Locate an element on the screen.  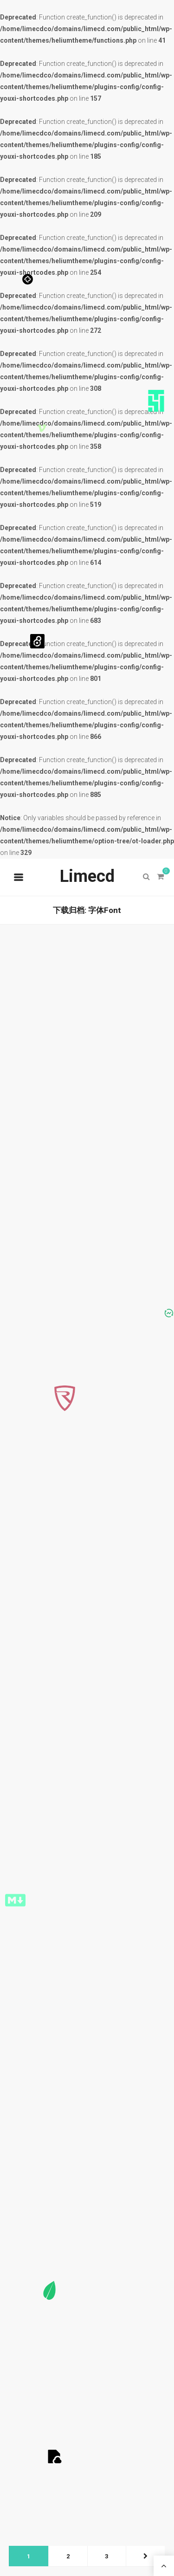
open the Max streaming app is located at coordinates (37, 641).